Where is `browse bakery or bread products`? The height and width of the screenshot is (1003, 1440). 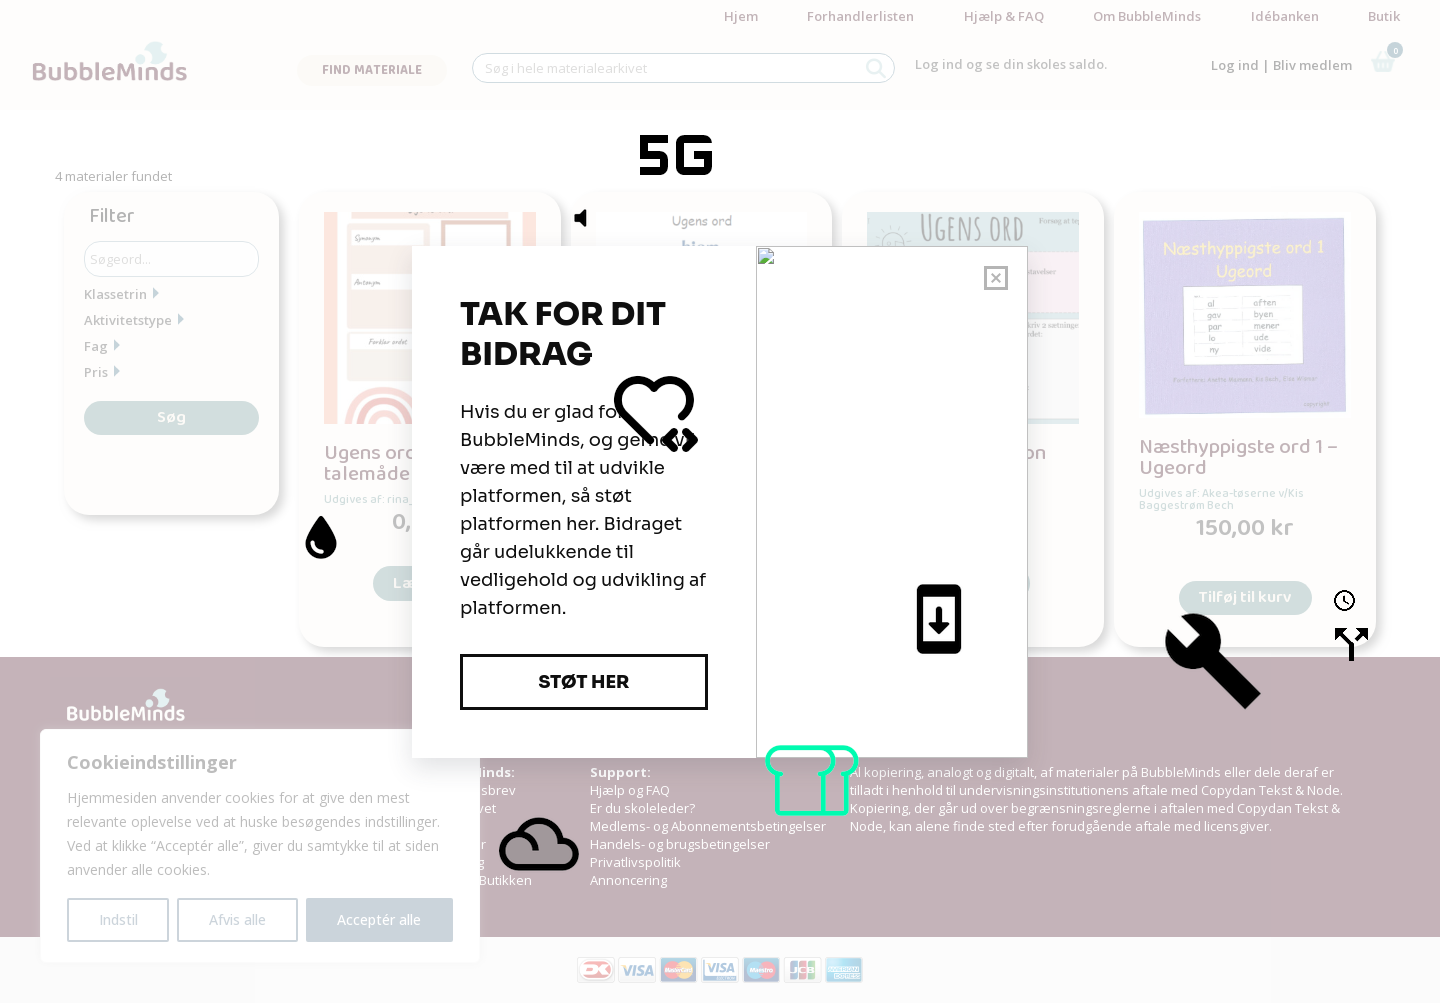 browse bakery or bread products is located at coordinates (813, 780).